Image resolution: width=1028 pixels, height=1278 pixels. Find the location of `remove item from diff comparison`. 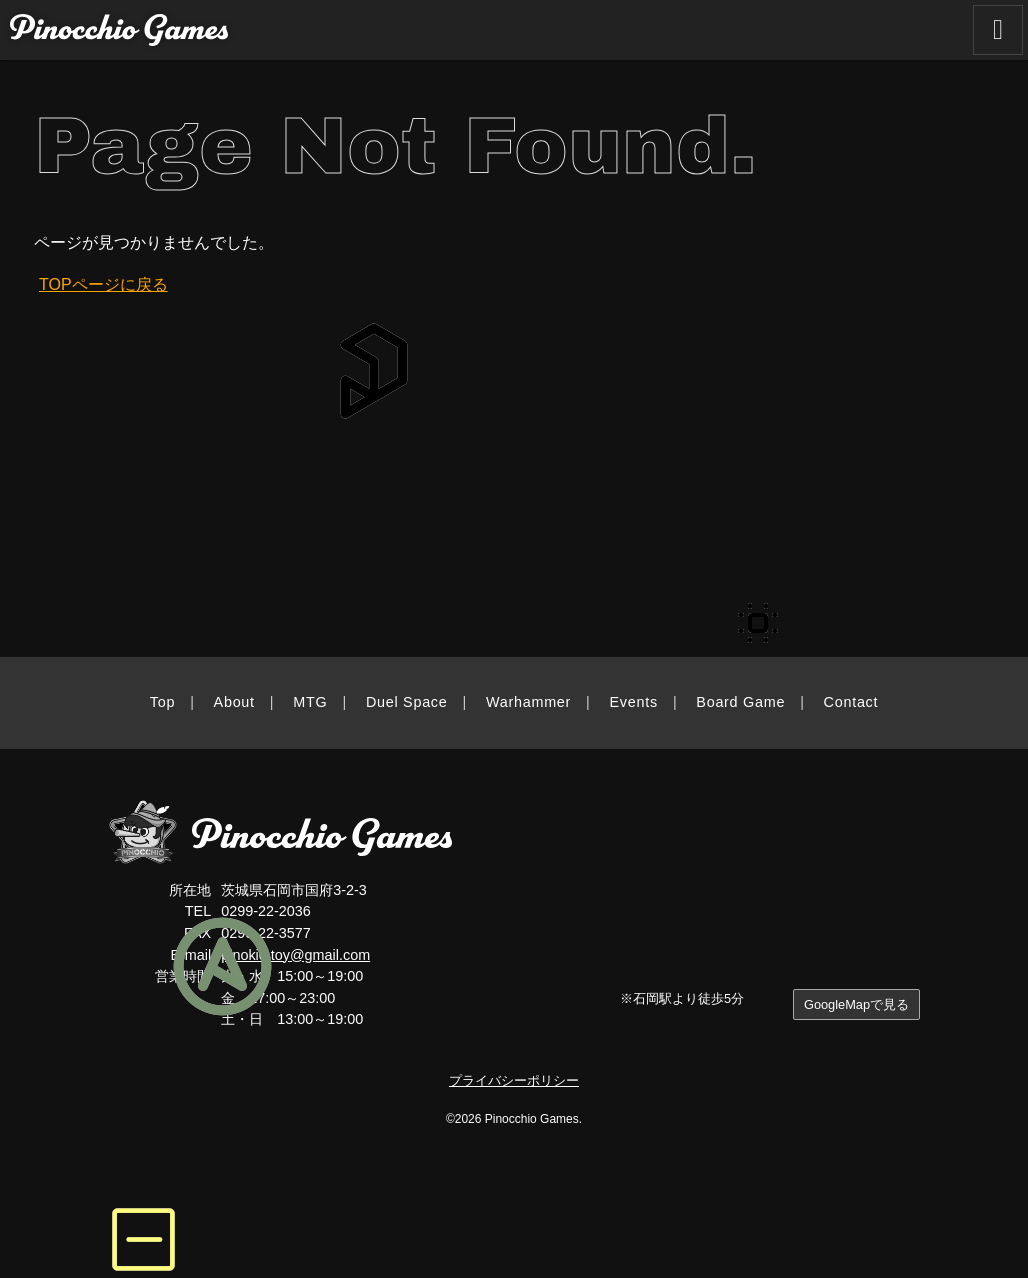

remove item from diff comparison is located at coordinates (143, 1239).